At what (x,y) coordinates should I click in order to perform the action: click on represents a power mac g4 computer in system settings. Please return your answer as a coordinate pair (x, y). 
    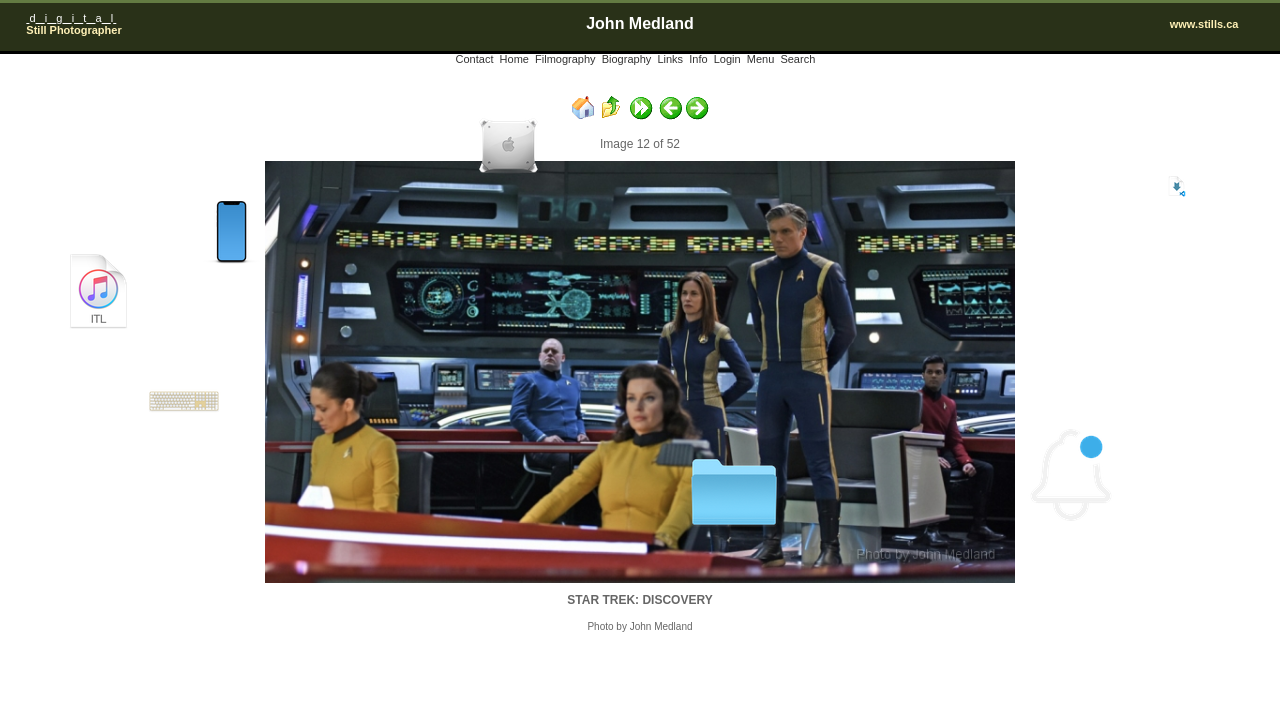
    Looking at the image, I should click on (508, 144).